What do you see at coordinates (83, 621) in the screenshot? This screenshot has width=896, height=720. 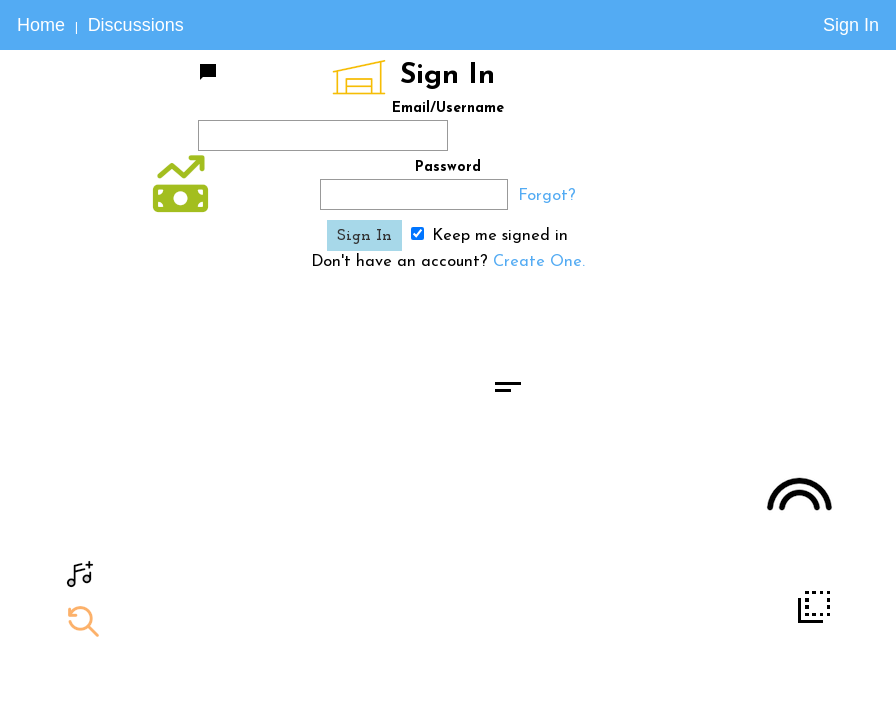 I see `reset zoom to default level` at bounding box center [83, 621].